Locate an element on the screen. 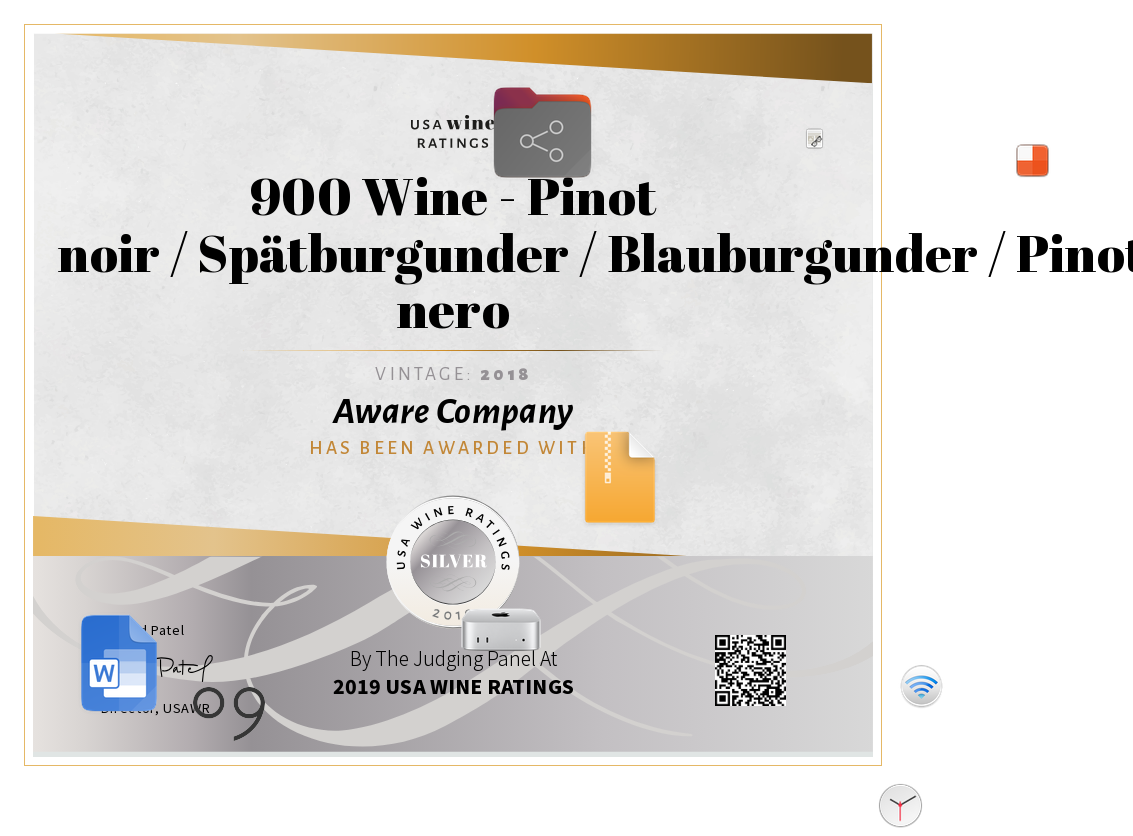 This screenshot has height=836, width=1133. indicates punctuation input mode is active in fcitx is located at coordinates (229, 714).